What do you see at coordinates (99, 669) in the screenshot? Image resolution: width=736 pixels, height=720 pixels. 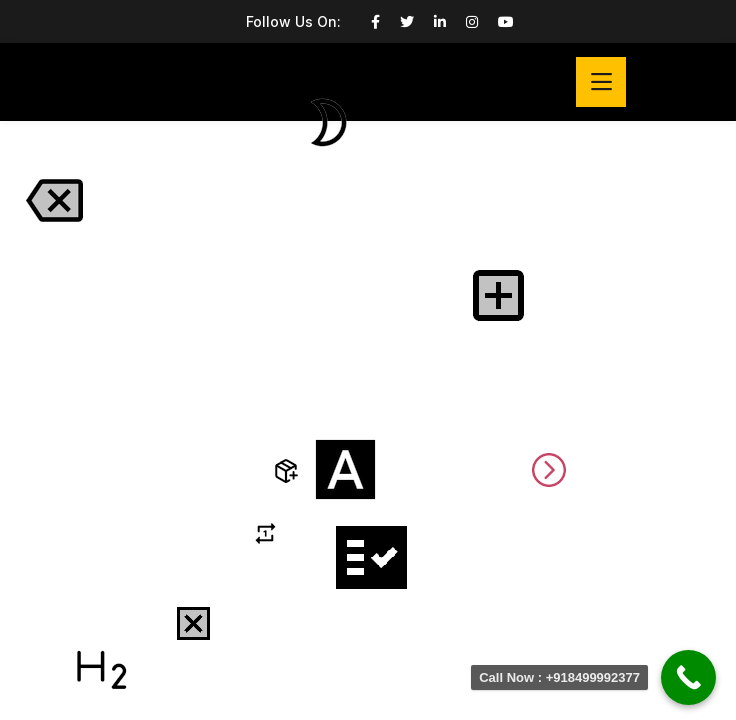 I see `format text as heading level 2` at bounding box center [99, 669].